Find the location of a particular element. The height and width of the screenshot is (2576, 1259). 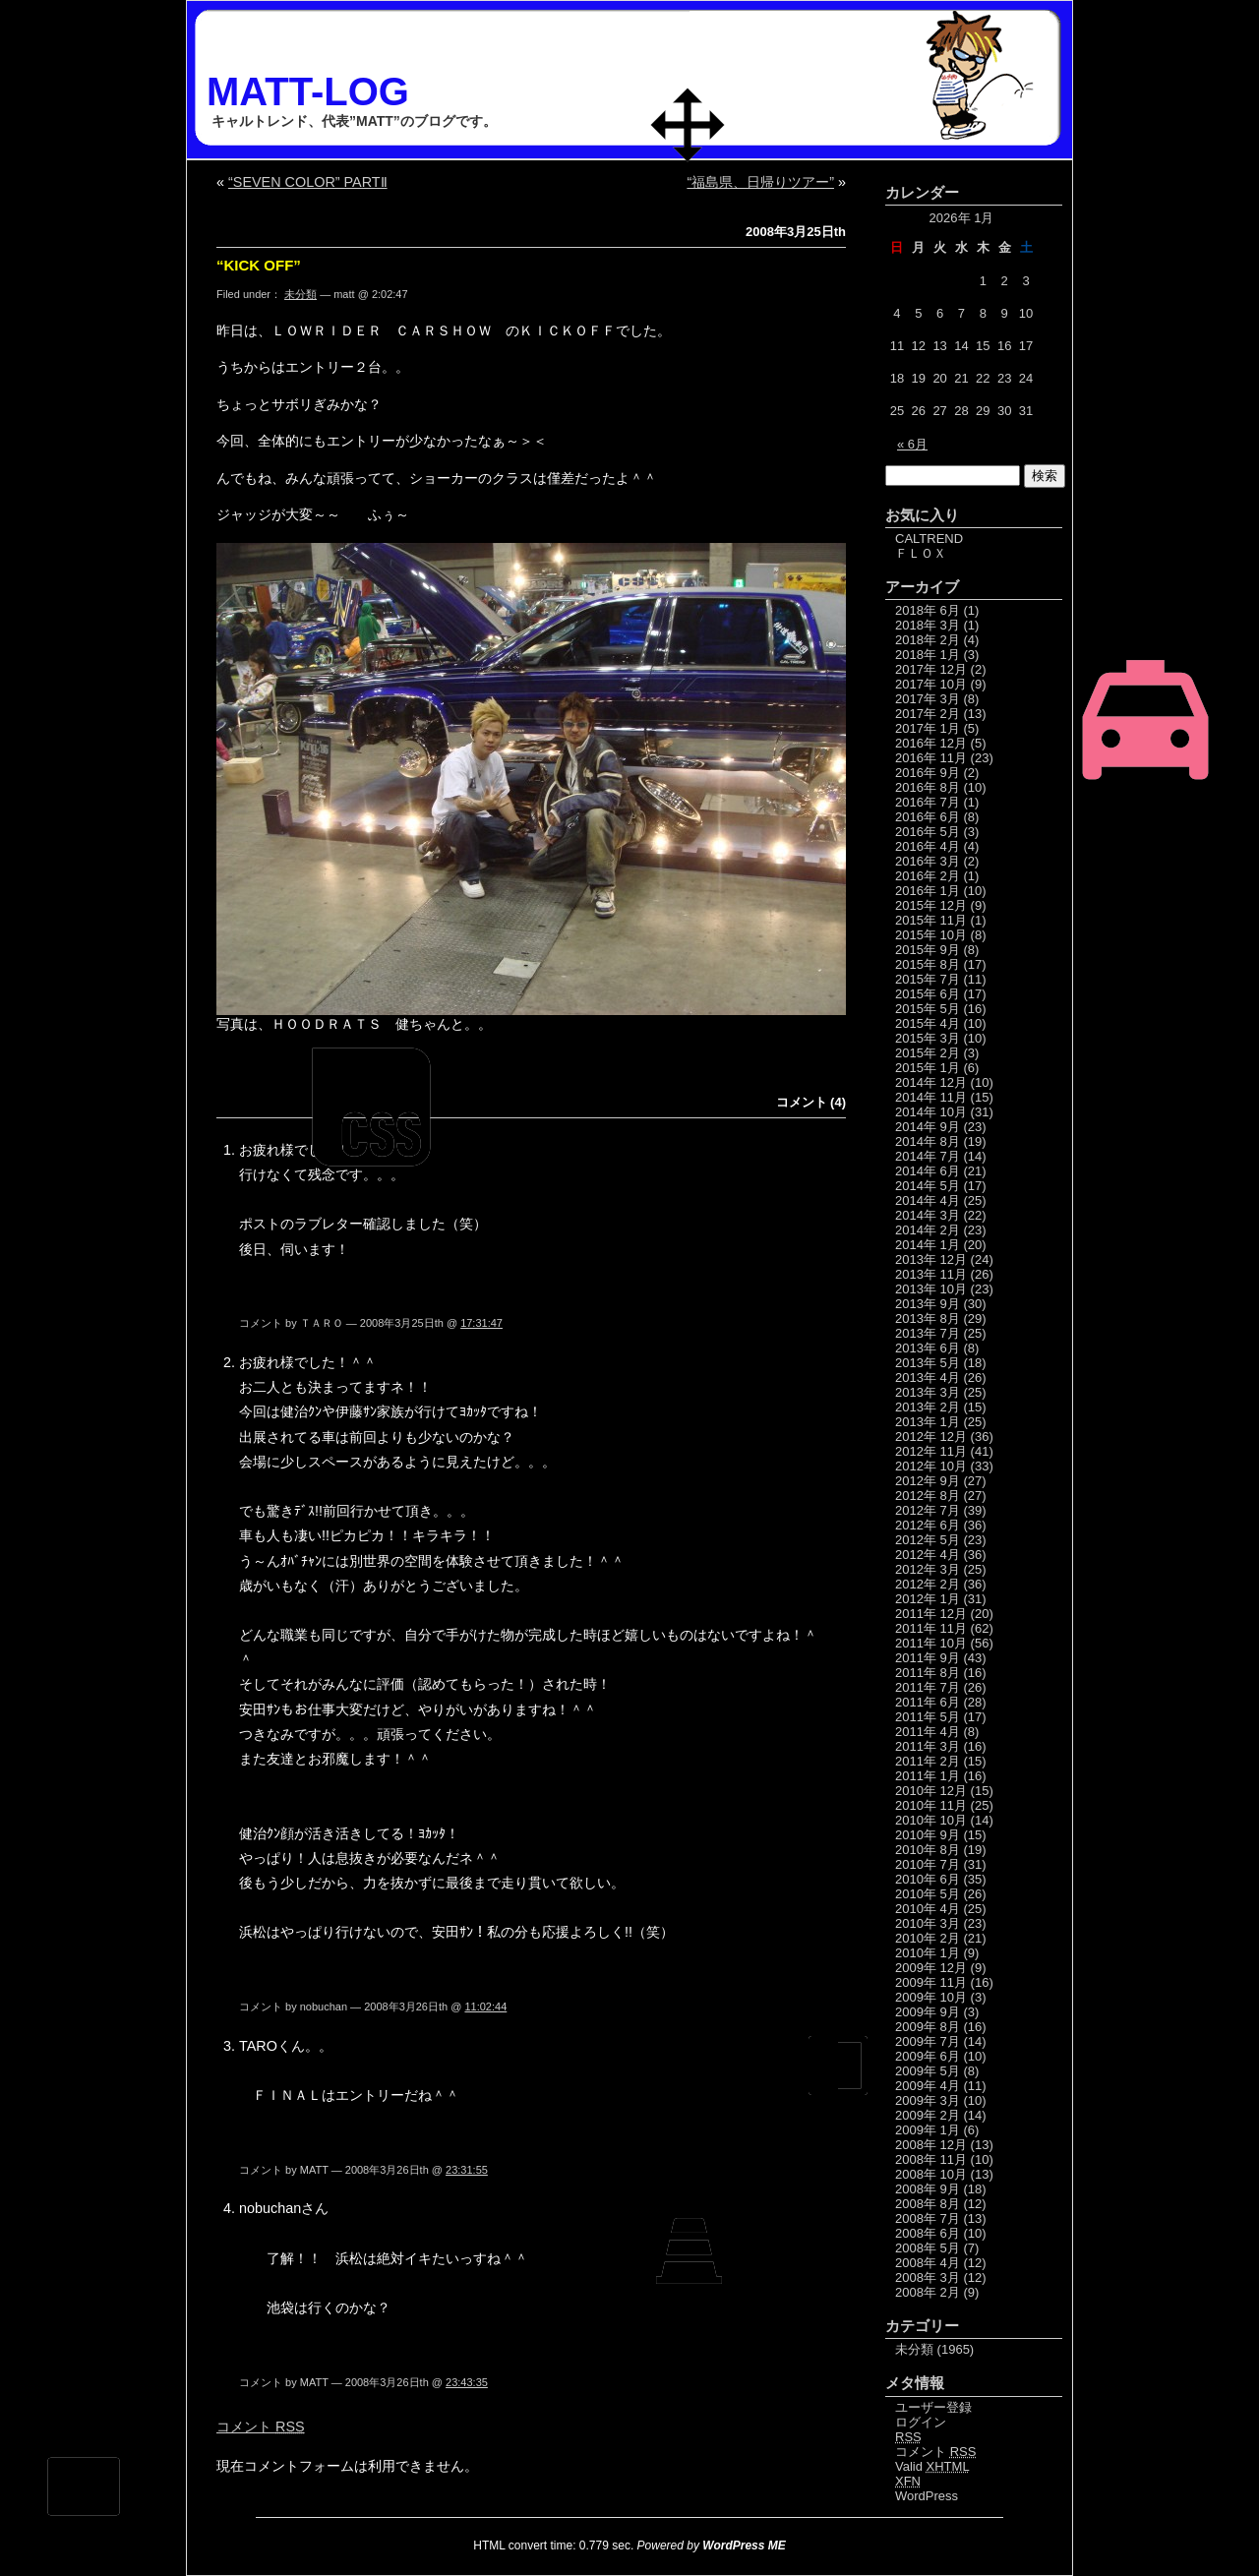

switch to column layout view is located at coordinates (838, 2066).